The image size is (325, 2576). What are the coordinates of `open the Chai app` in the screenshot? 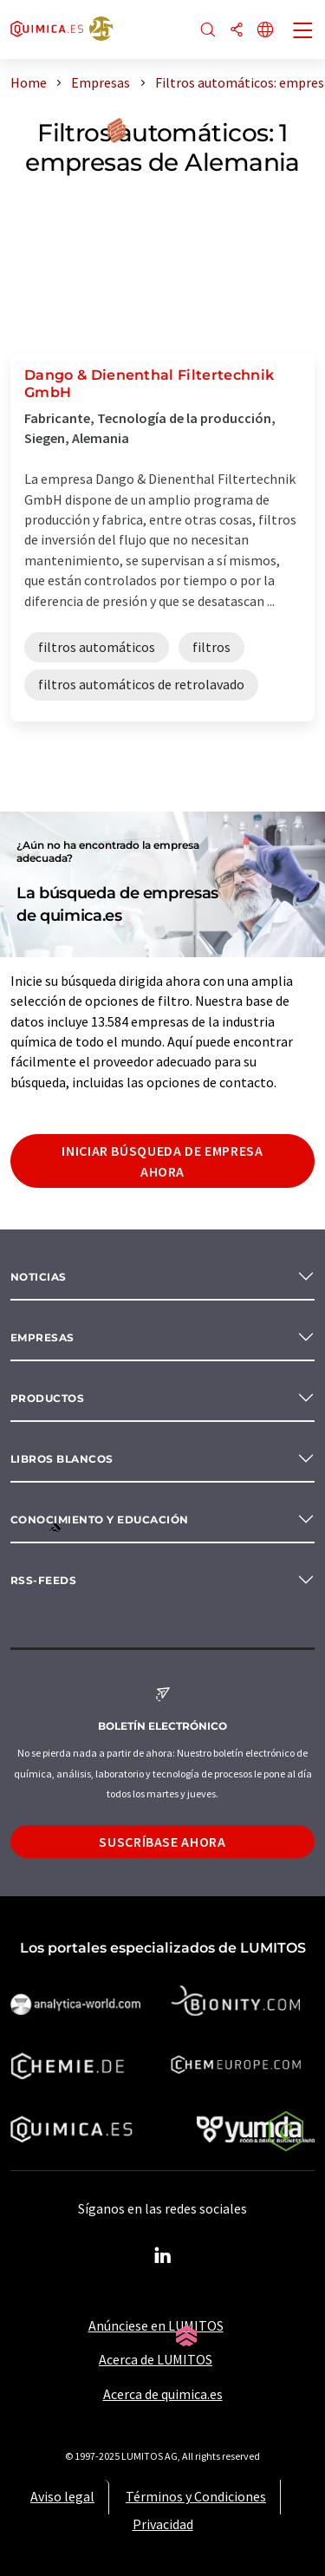 It's located at (286, 2131).